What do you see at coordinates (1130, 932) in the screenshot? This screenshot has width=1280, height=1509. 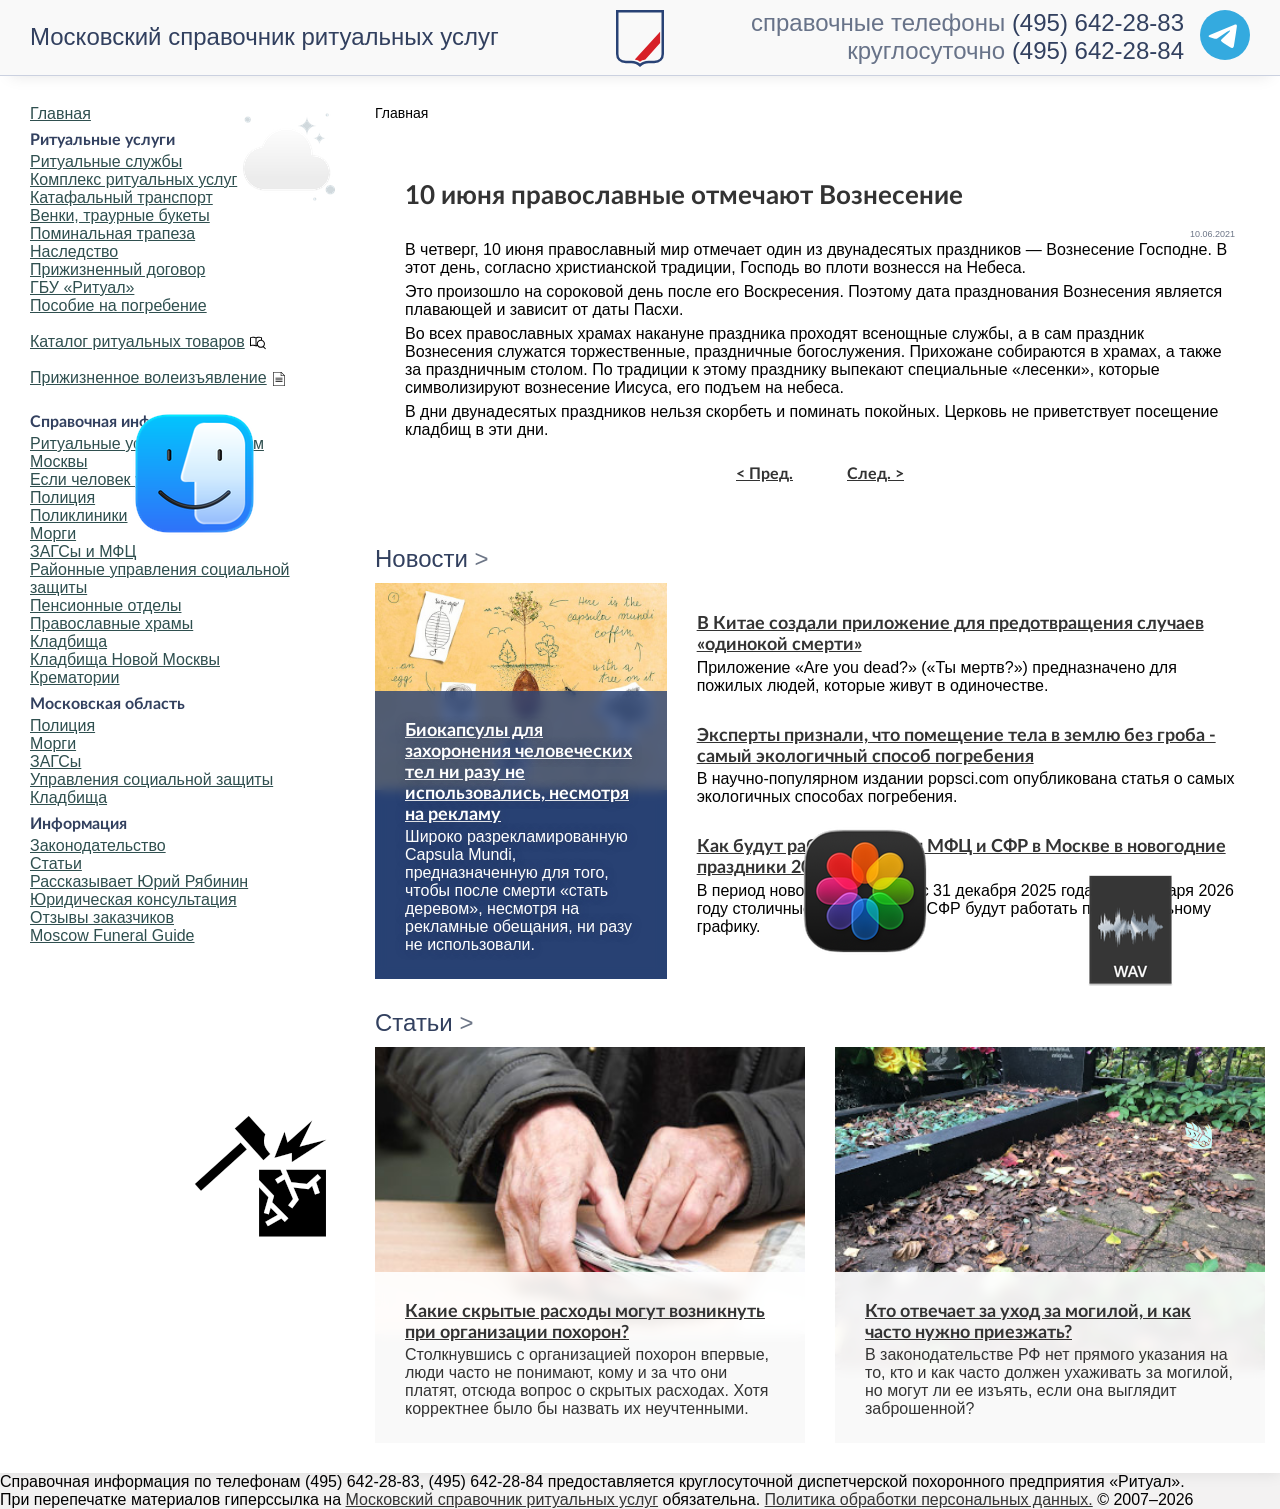 I see `a WAV audio file in GarageBand or Logic Pro` at bounding box center [1130, 932].